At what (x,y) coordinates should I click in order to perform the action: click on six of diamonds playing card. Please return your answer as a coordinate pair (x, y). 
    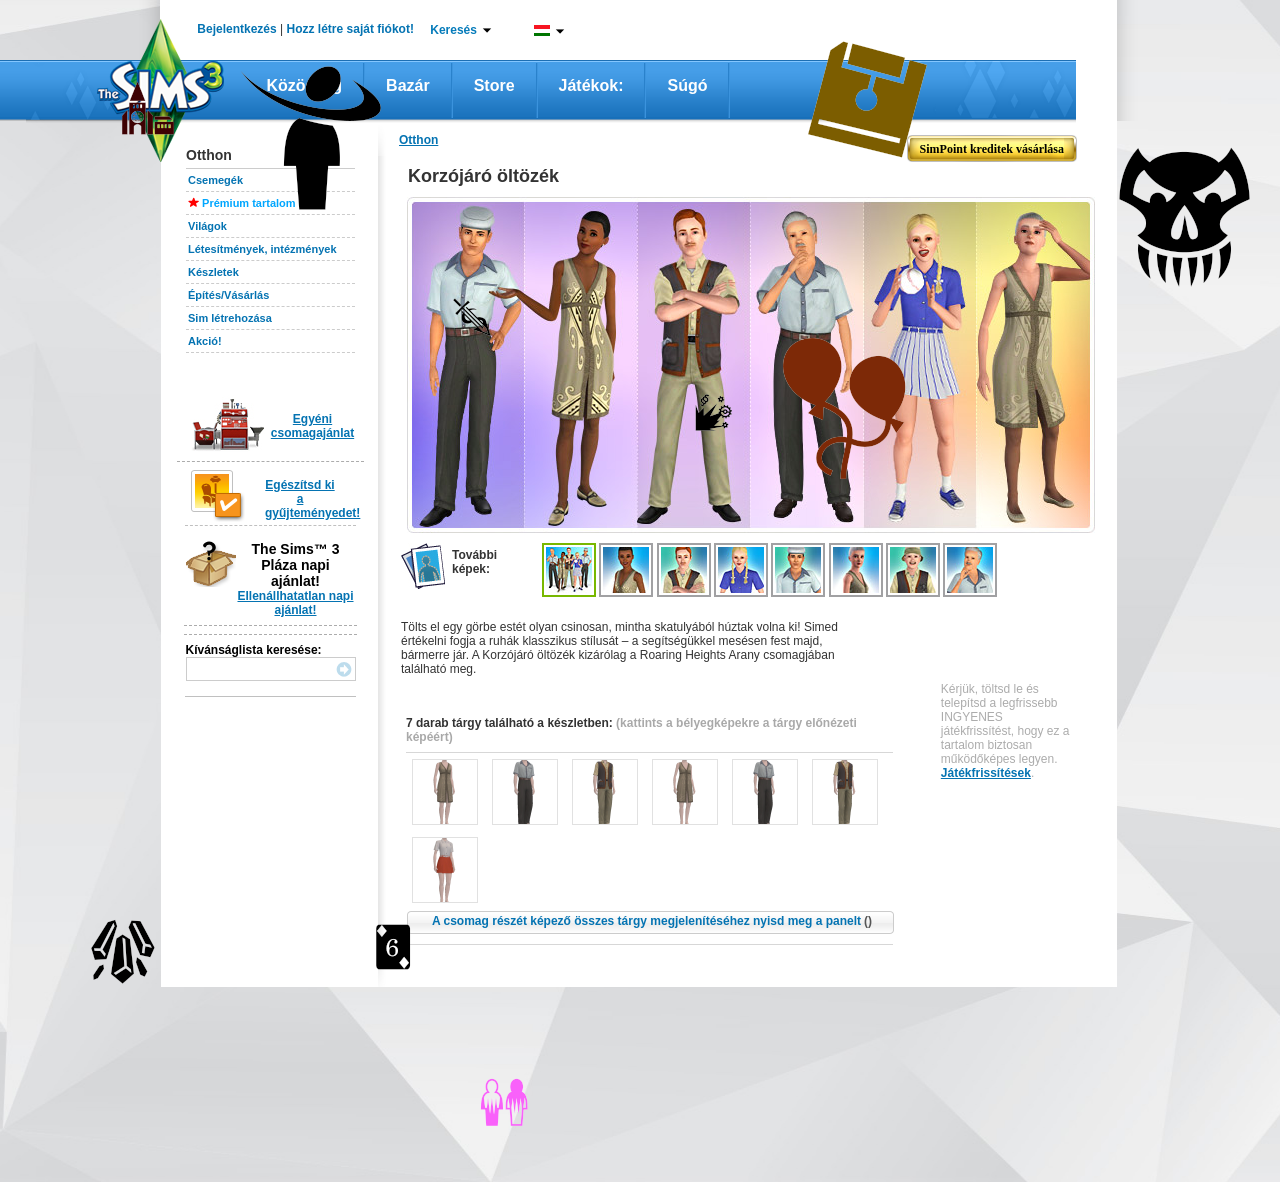
    Looking at the image, I should click on (393, 947).